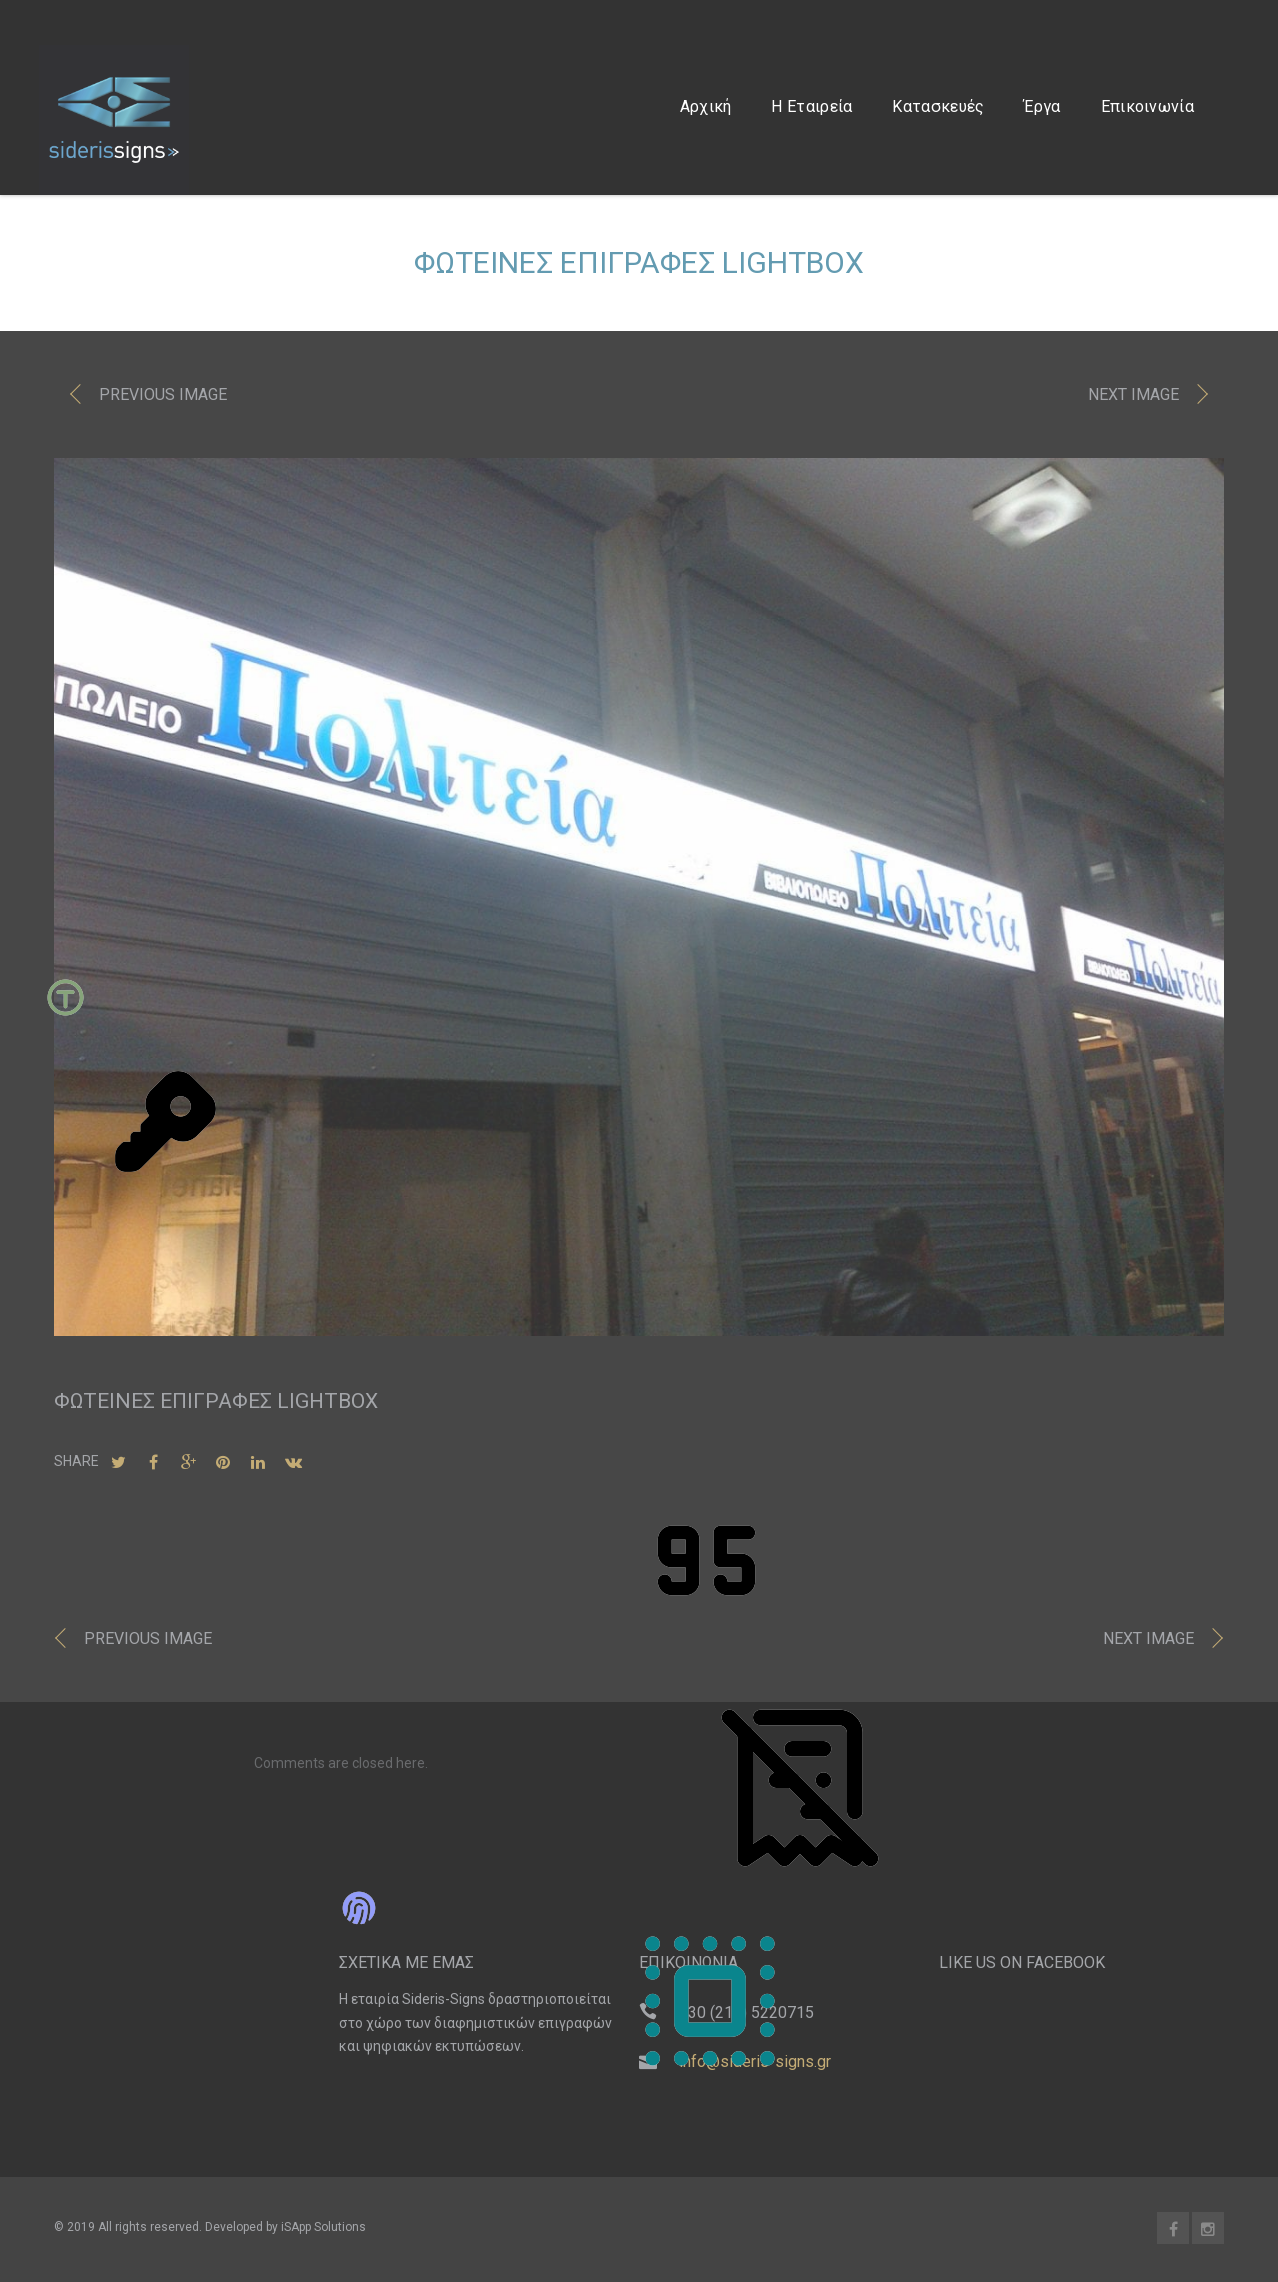  What do you see at coordinates (359, 1908) in the screenshot?
I see `authenticate with fingerprint` at bounding box center [359, 1908].